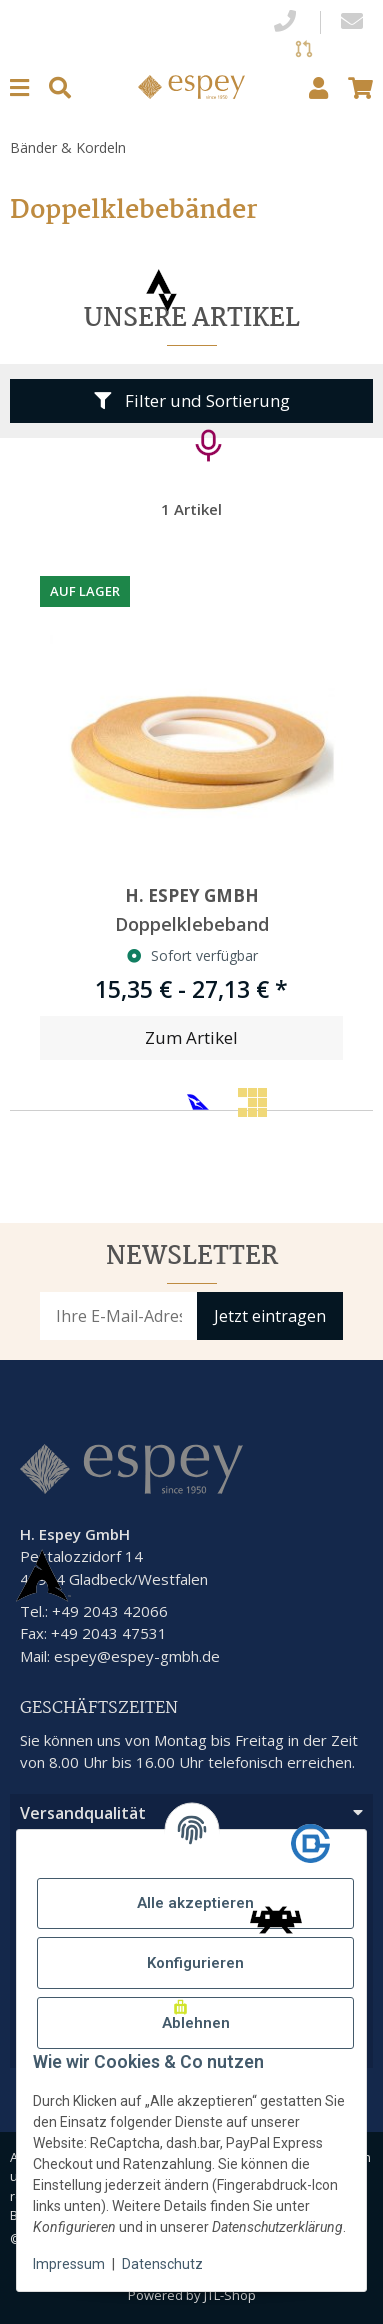 The width and height of the screenshot is (383, 2324). I want to click on pnpm package manager logo, so click(252, 1102).